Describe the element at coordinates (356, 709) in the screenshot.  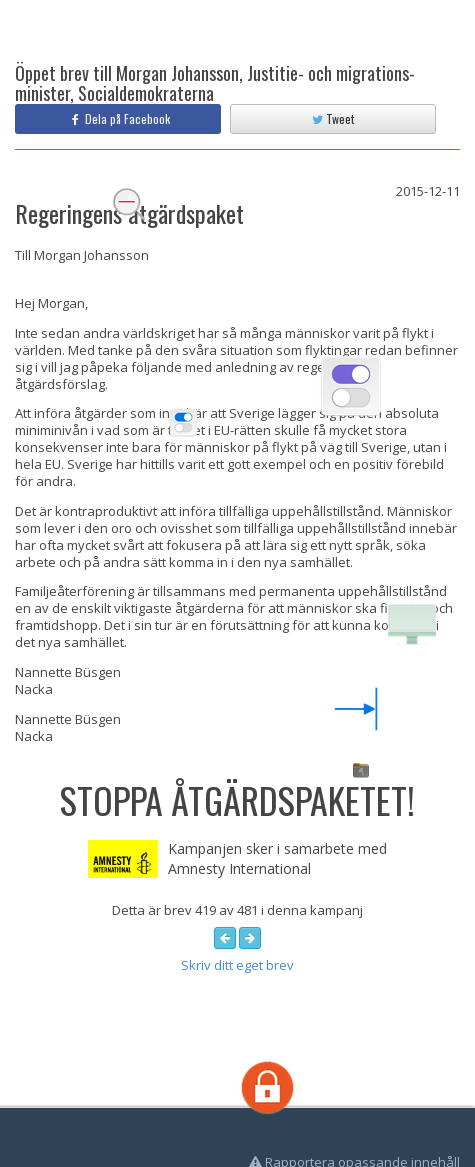
I see `go to the last item or page` at that location.